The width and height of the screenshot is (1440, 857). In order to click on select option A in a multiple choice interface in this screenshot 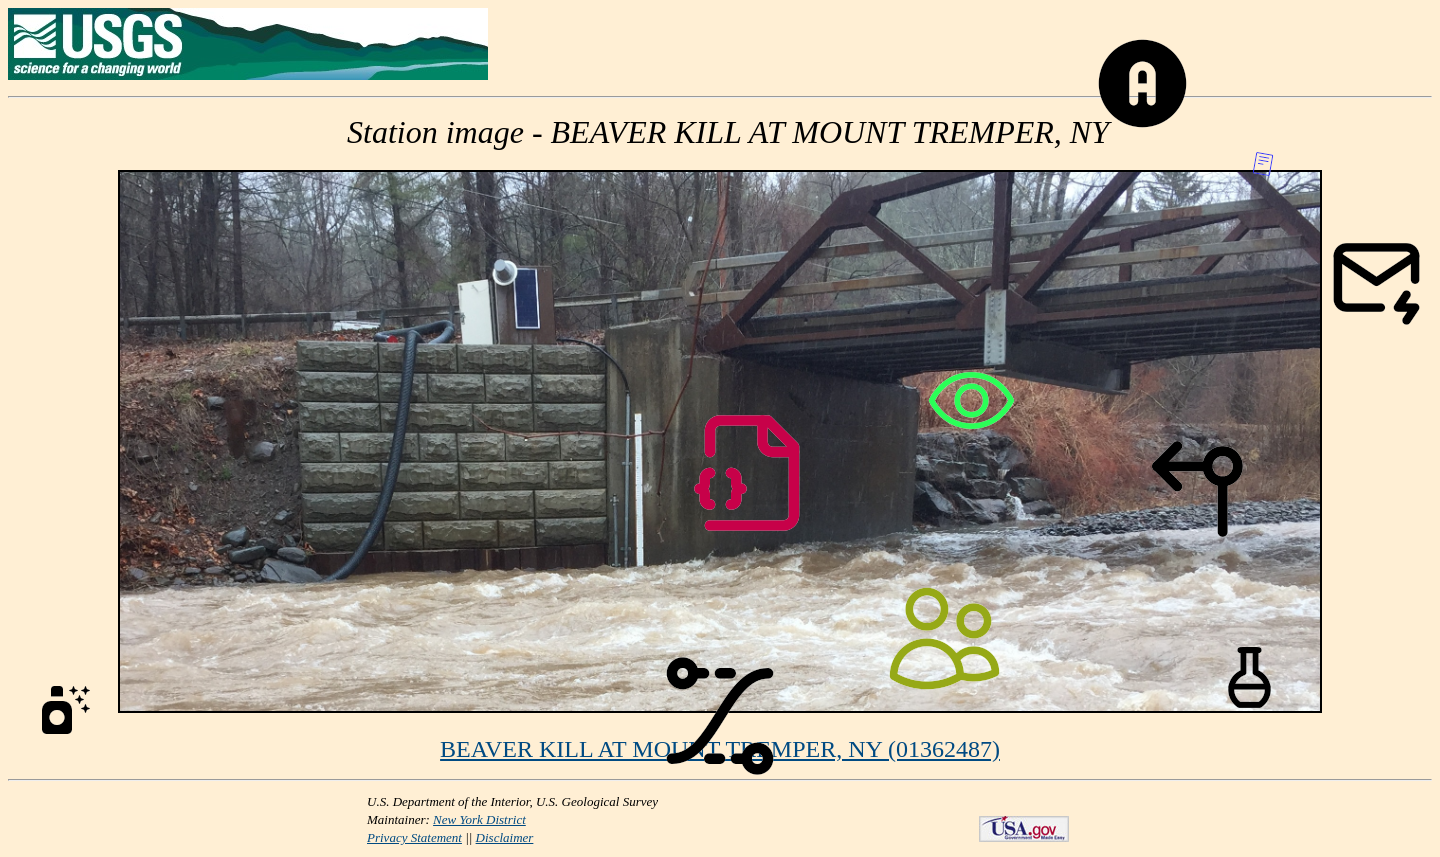, I will do `click(1142, 83)`.